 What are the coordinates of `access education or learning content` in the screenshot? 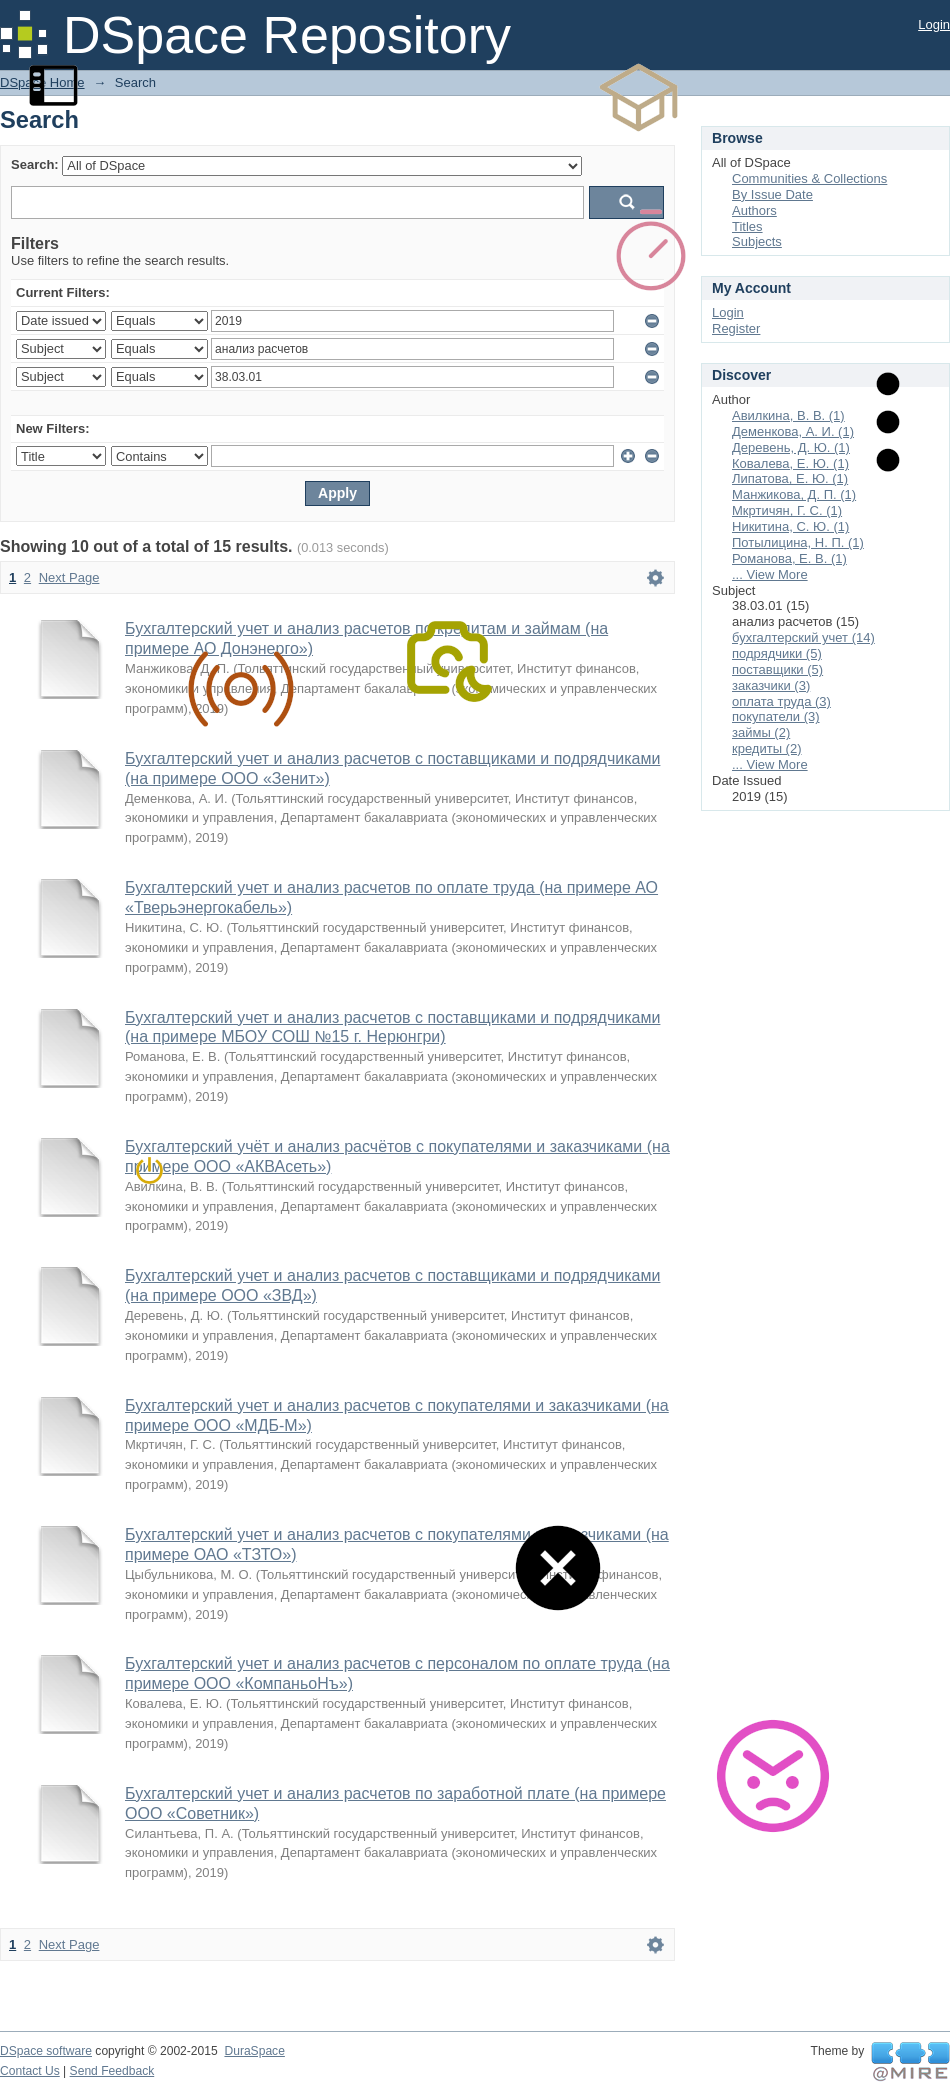 It's located at (638, 97).